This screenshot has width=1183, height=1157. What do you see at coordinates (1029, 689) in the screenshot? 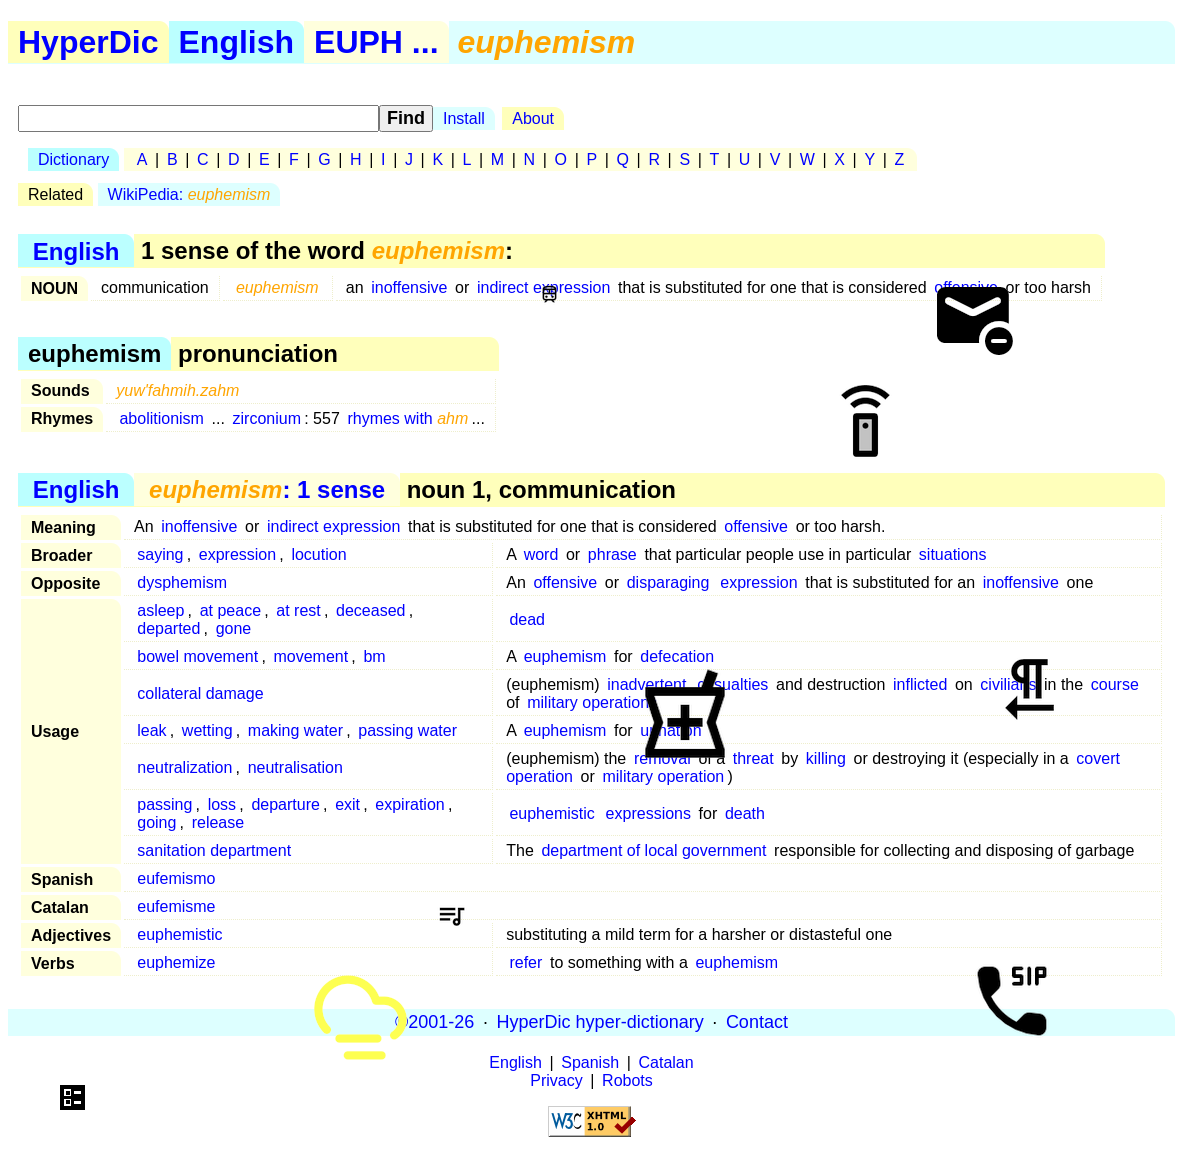
I see `switch text direction to right-to-left` at bounding box center [1029, 689].